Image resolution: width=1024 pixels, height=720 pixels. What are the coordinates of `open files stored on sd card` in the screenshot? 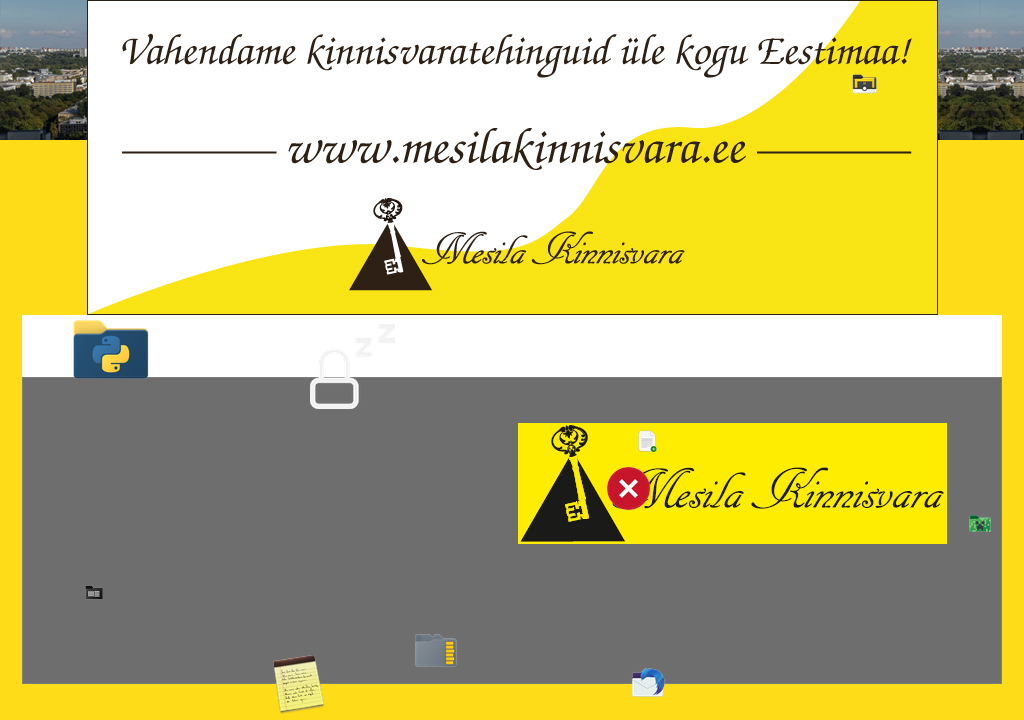 It's located at (435, 651).